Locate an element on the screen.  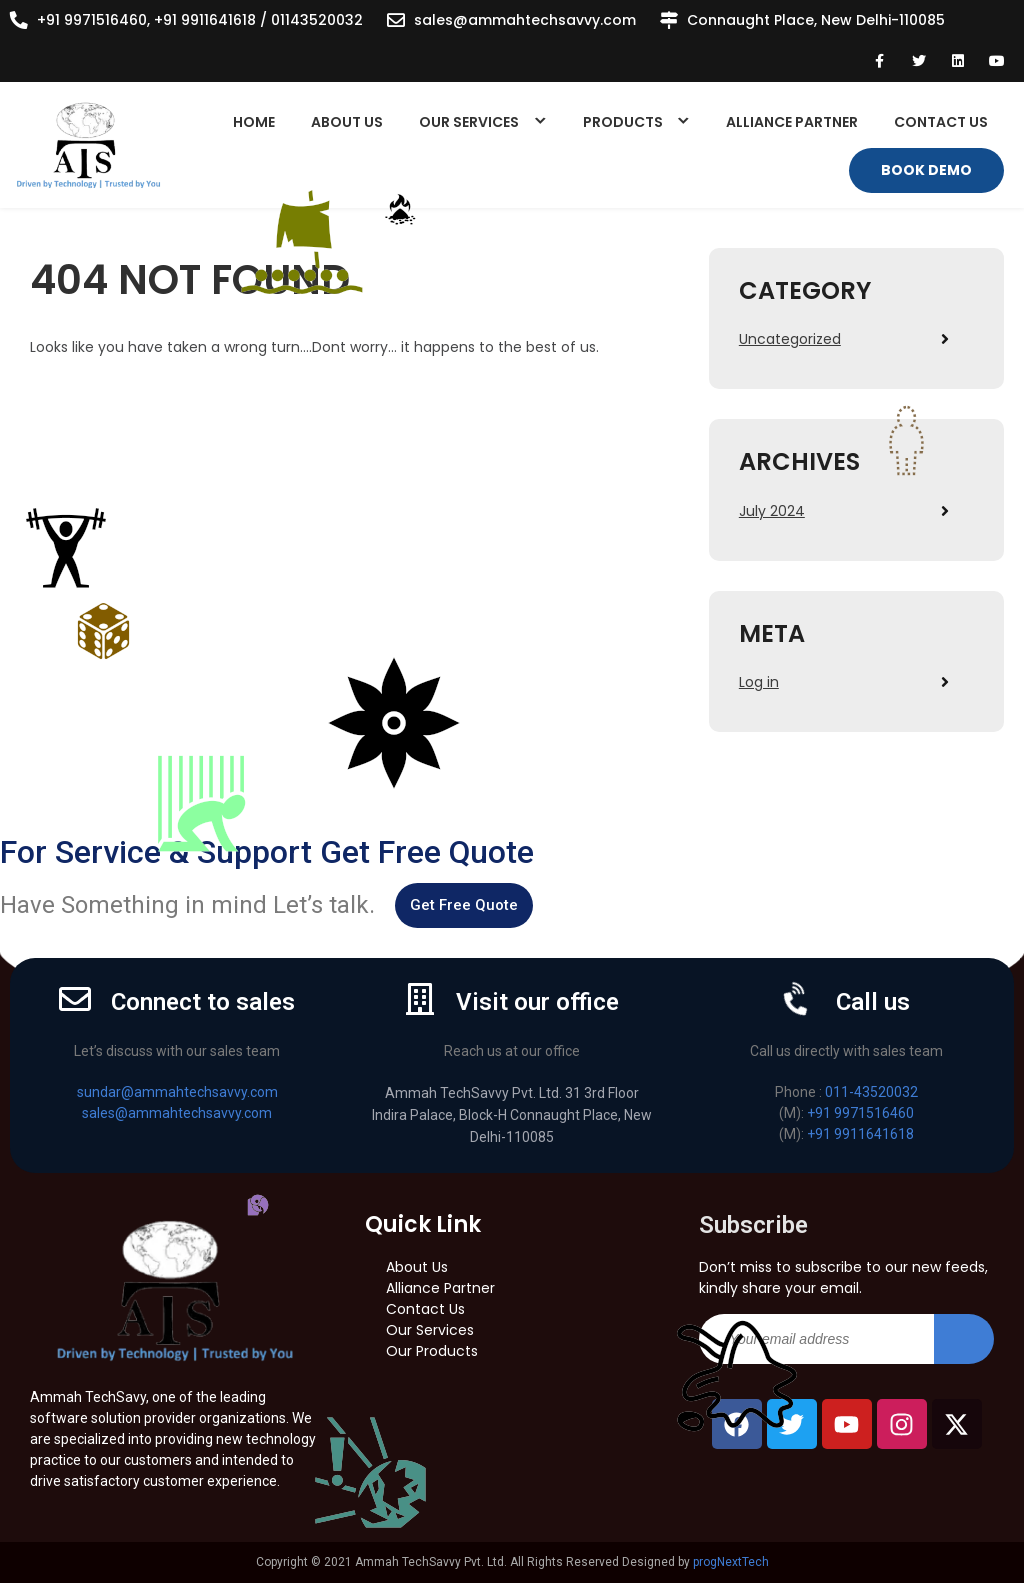
access workout or exercise tracking is located at coordinates (66, 548).